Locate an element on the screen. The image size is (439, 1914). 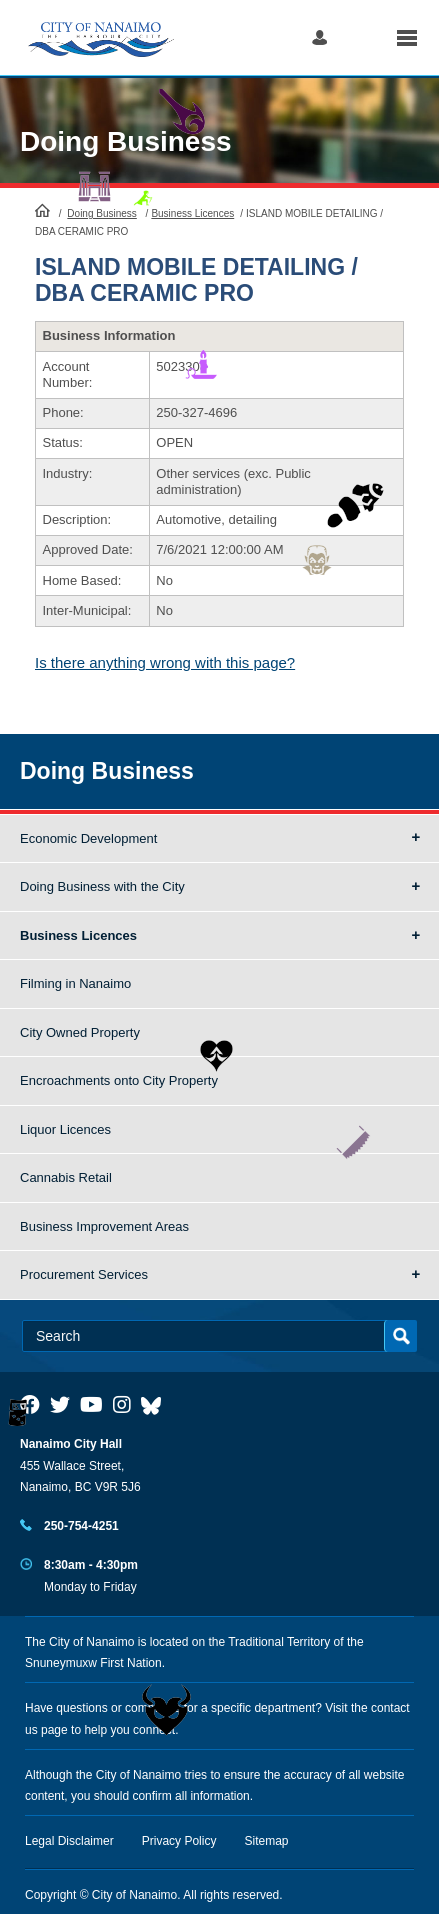
indicates a villain or antagonist character with romantic themes is located at coordinates (166, 1709).